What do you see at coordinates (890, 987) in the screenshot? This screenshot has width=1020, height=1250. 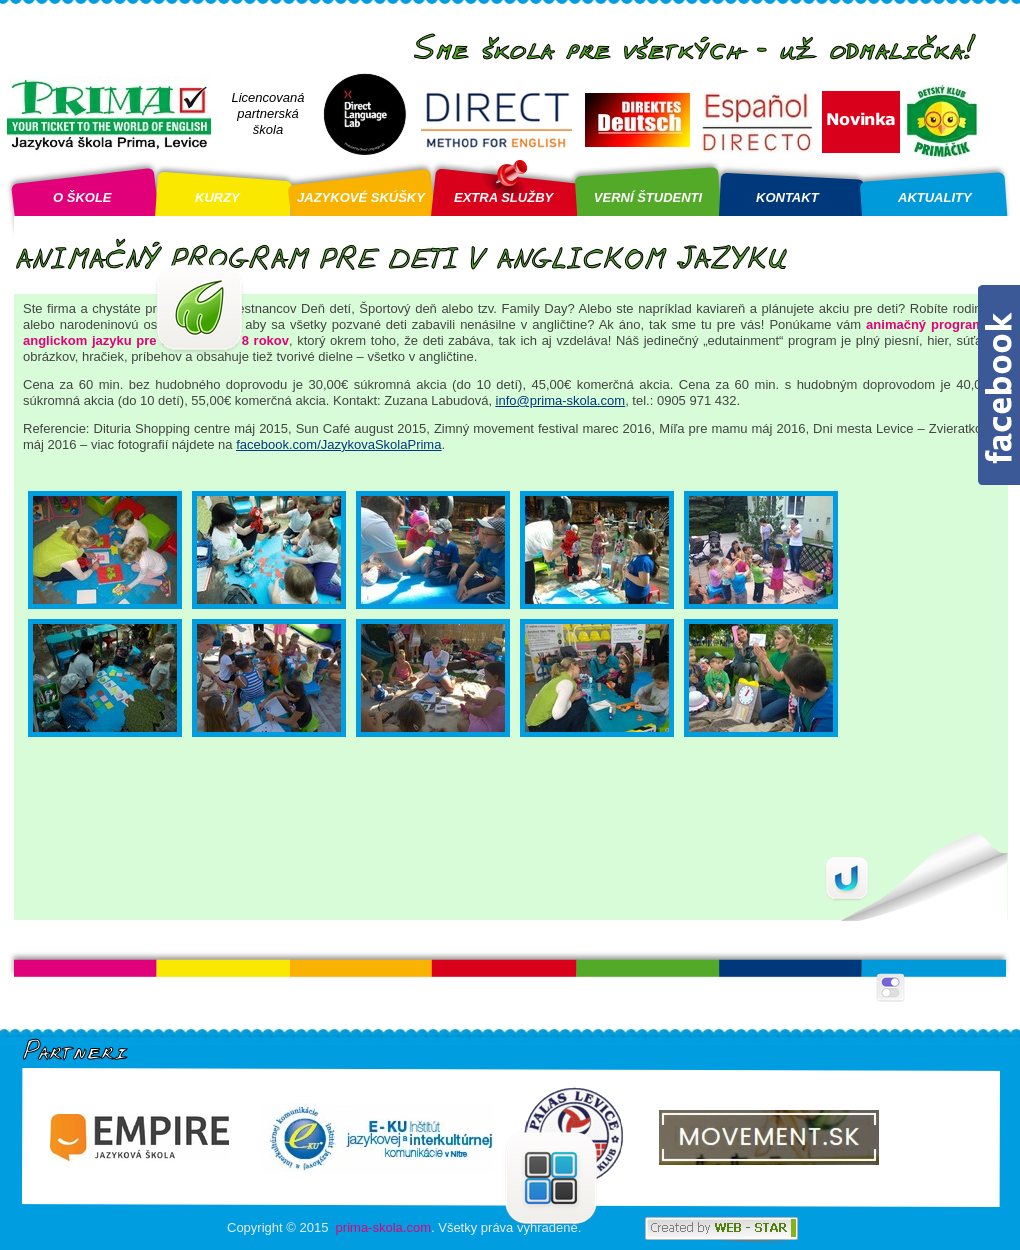 I see `open desktop preferences or settings` at bounding box center [890, 987].